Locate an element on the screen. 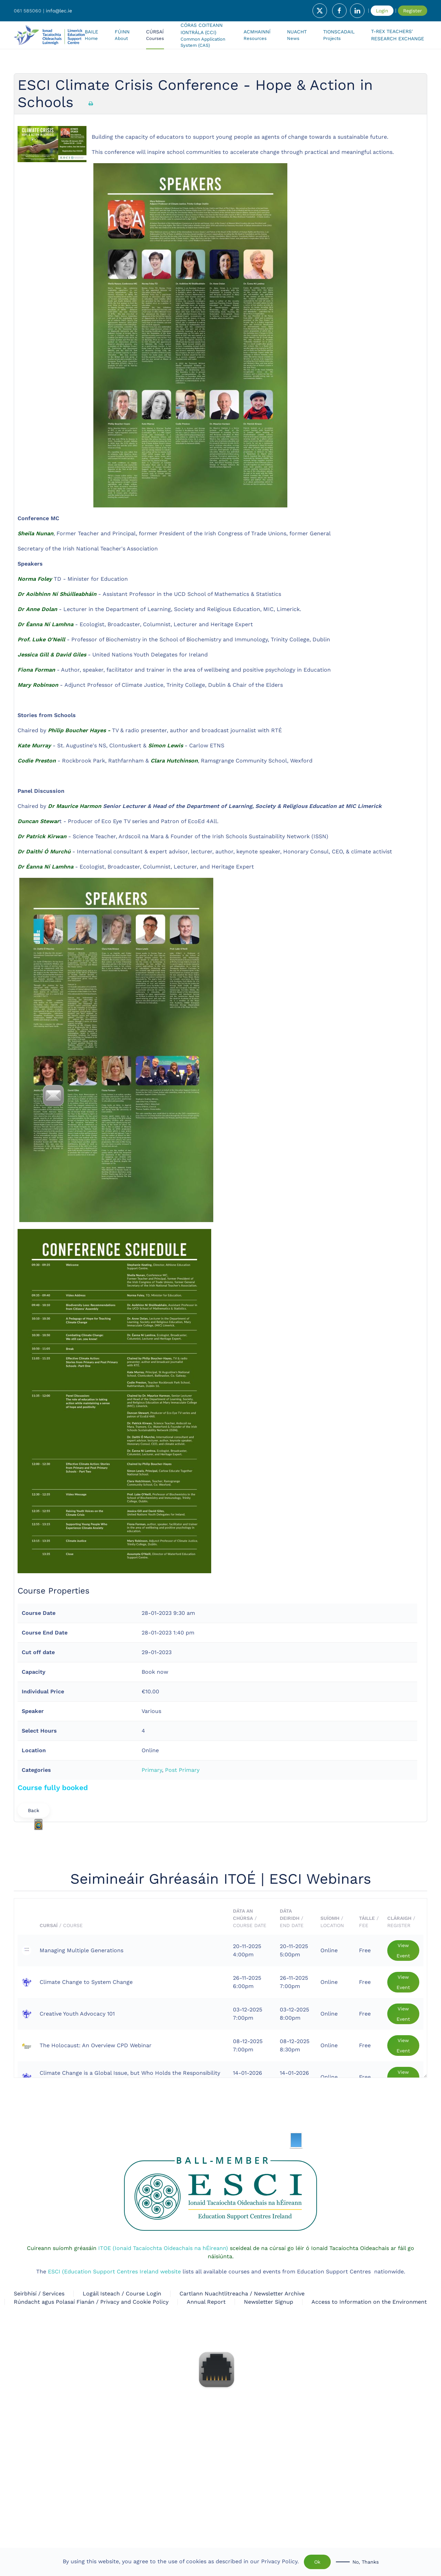 The image size is (441, 2576). configure RAID 10 storage array settings is located at coordinates (38, 1824).